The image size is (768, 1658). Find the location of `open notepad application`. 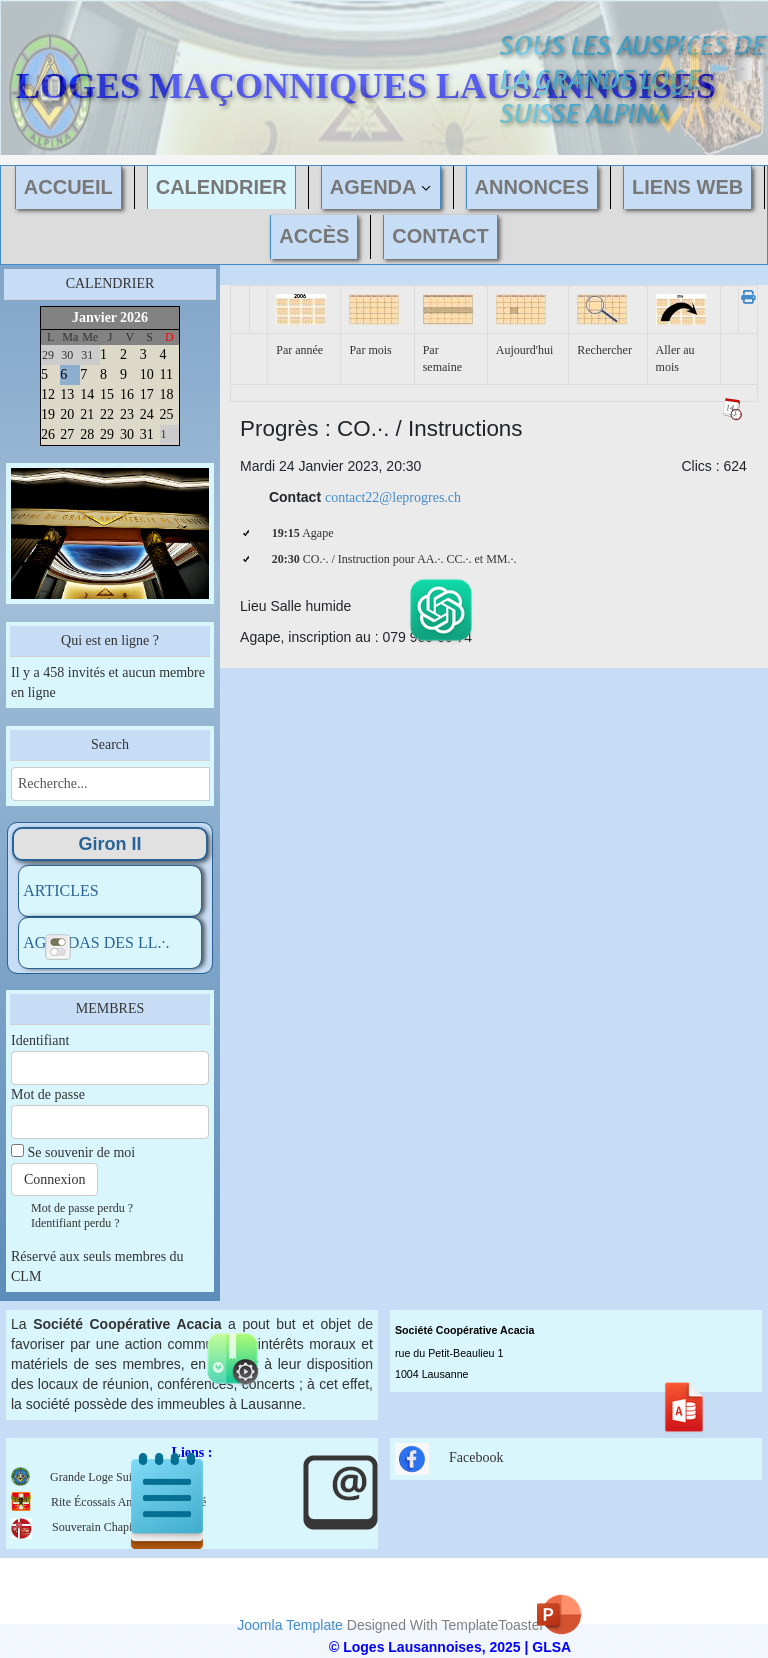

open notepad application is located at coordinates (167, 1501).